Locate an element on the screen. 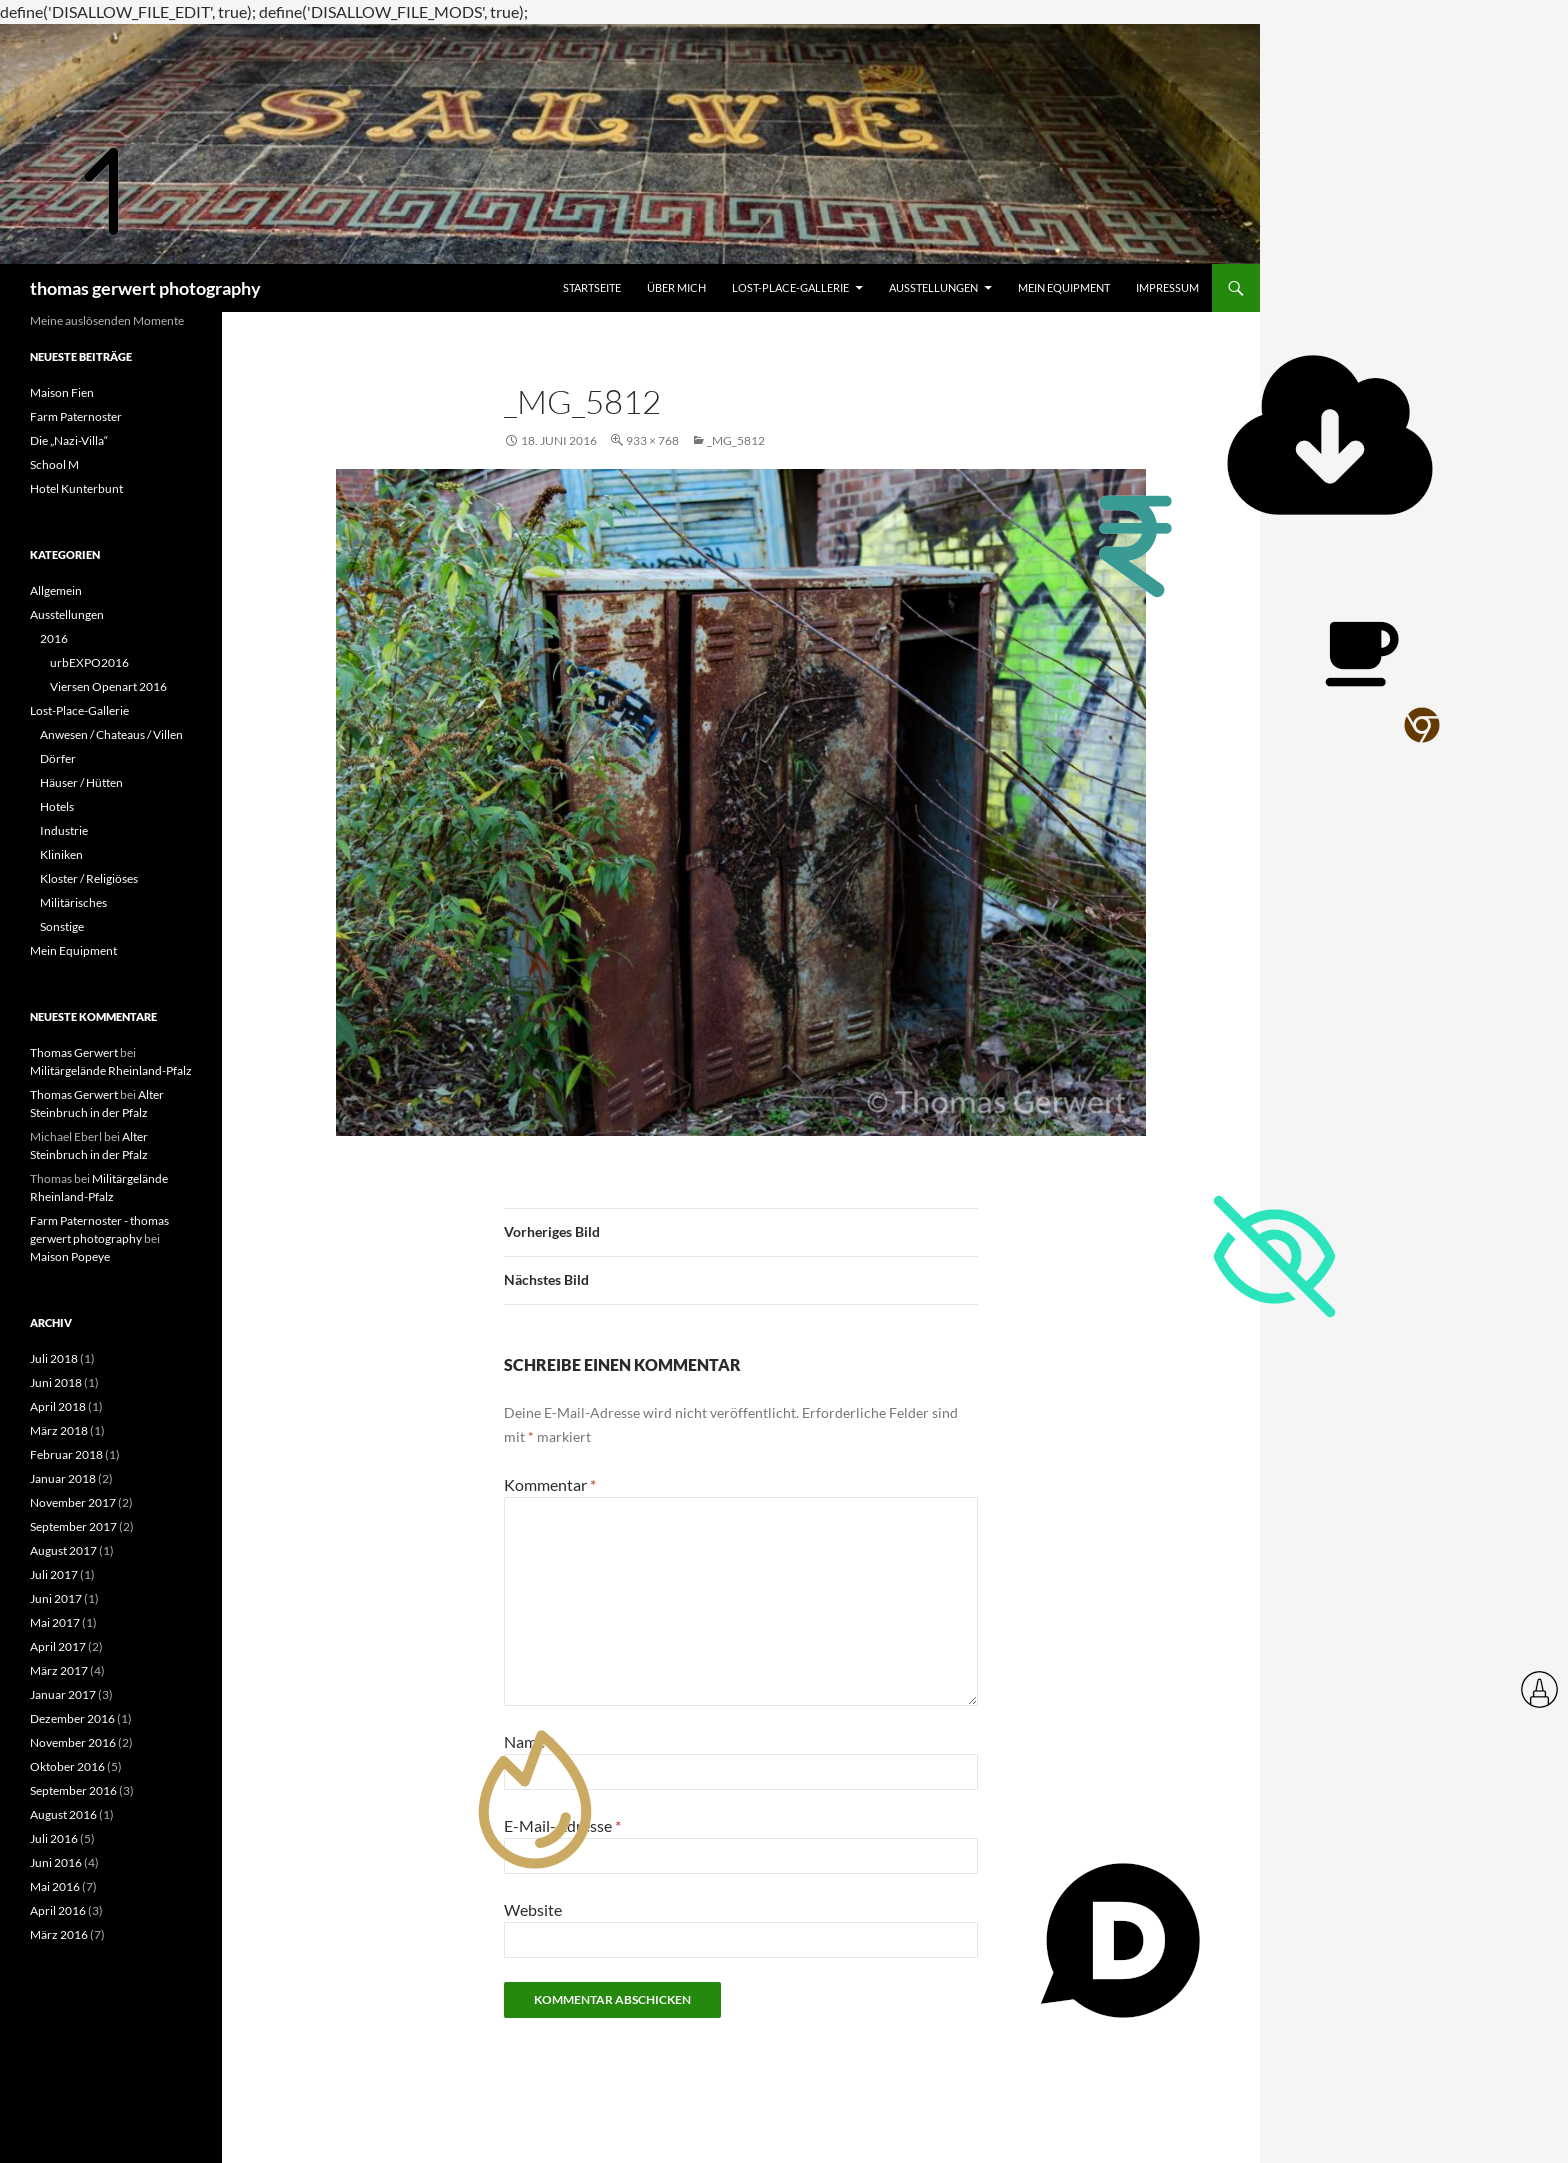 This screenshot has height=2163, width=1568. find nearby coffee shops or cafés is located at coordinates (1360, 652).